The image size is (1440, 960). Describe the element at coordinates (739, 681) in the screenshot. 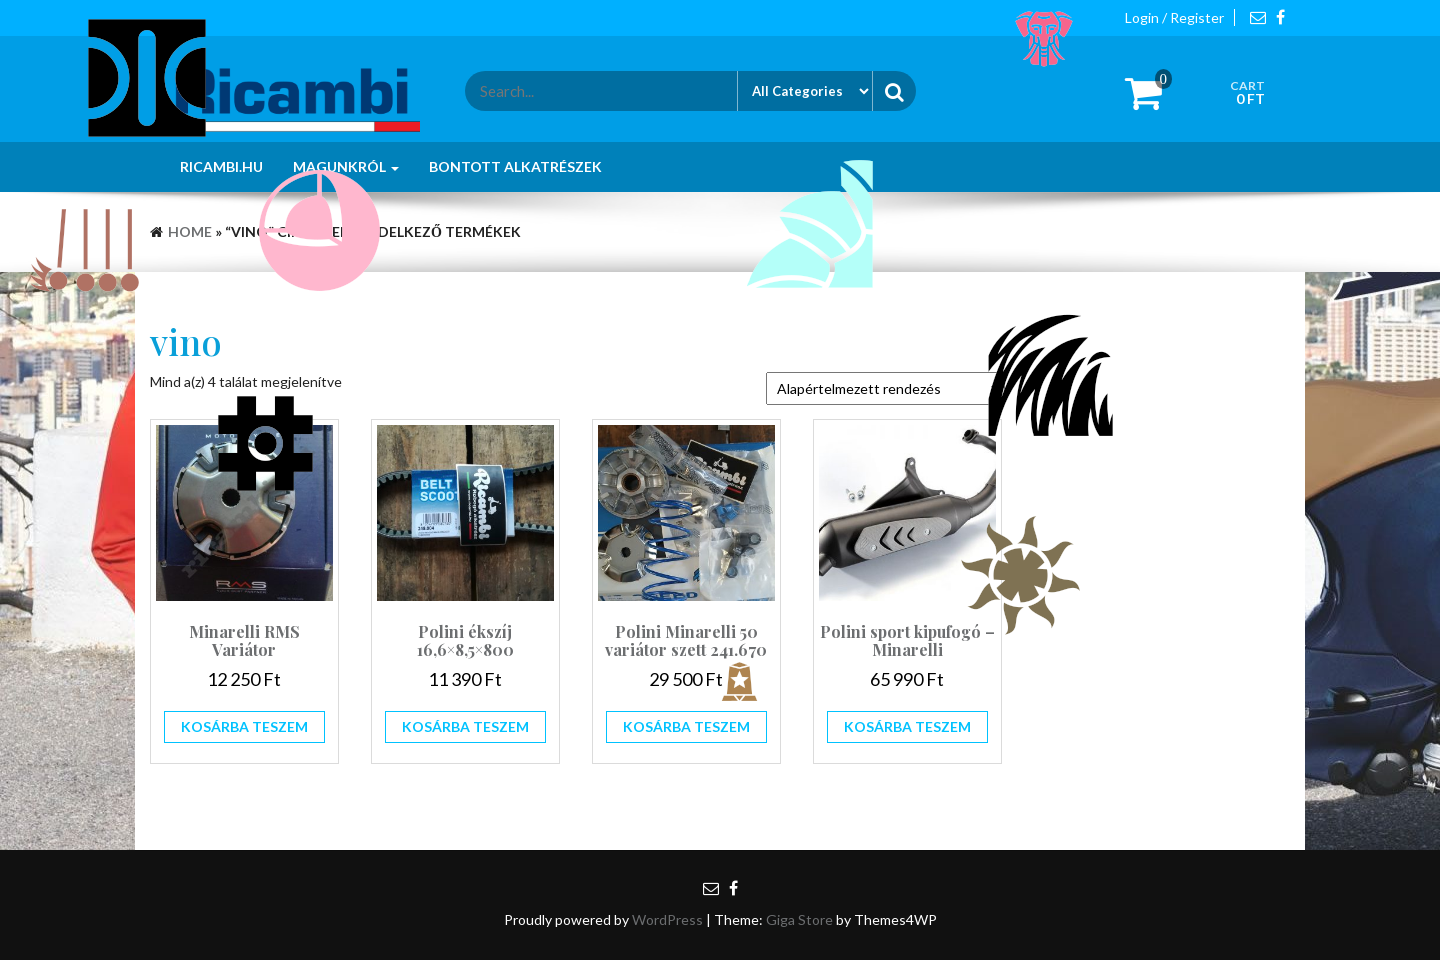

I see `access shrine or altar features in gameplay` at that location.